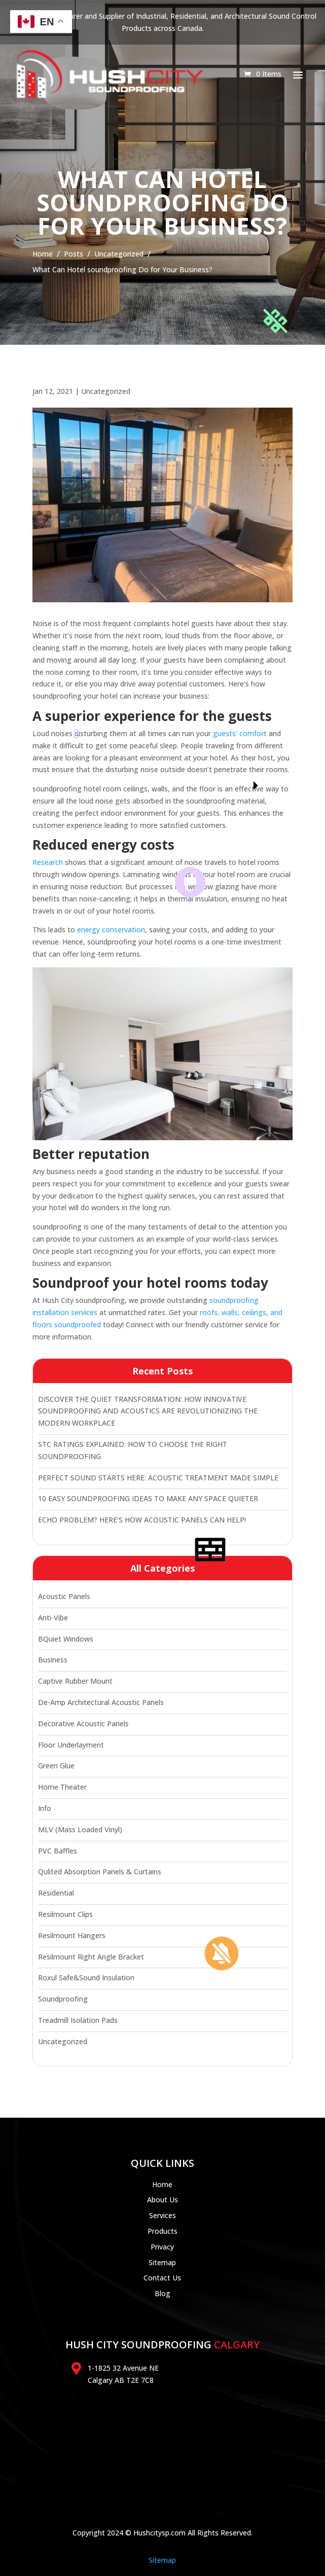 Image resolution: width=325 pixels, height=2576 pixels. What do you see at coordinates (190, 882) in the screenshot?
I see `open Opera browser` at bounding box center [190, 882].